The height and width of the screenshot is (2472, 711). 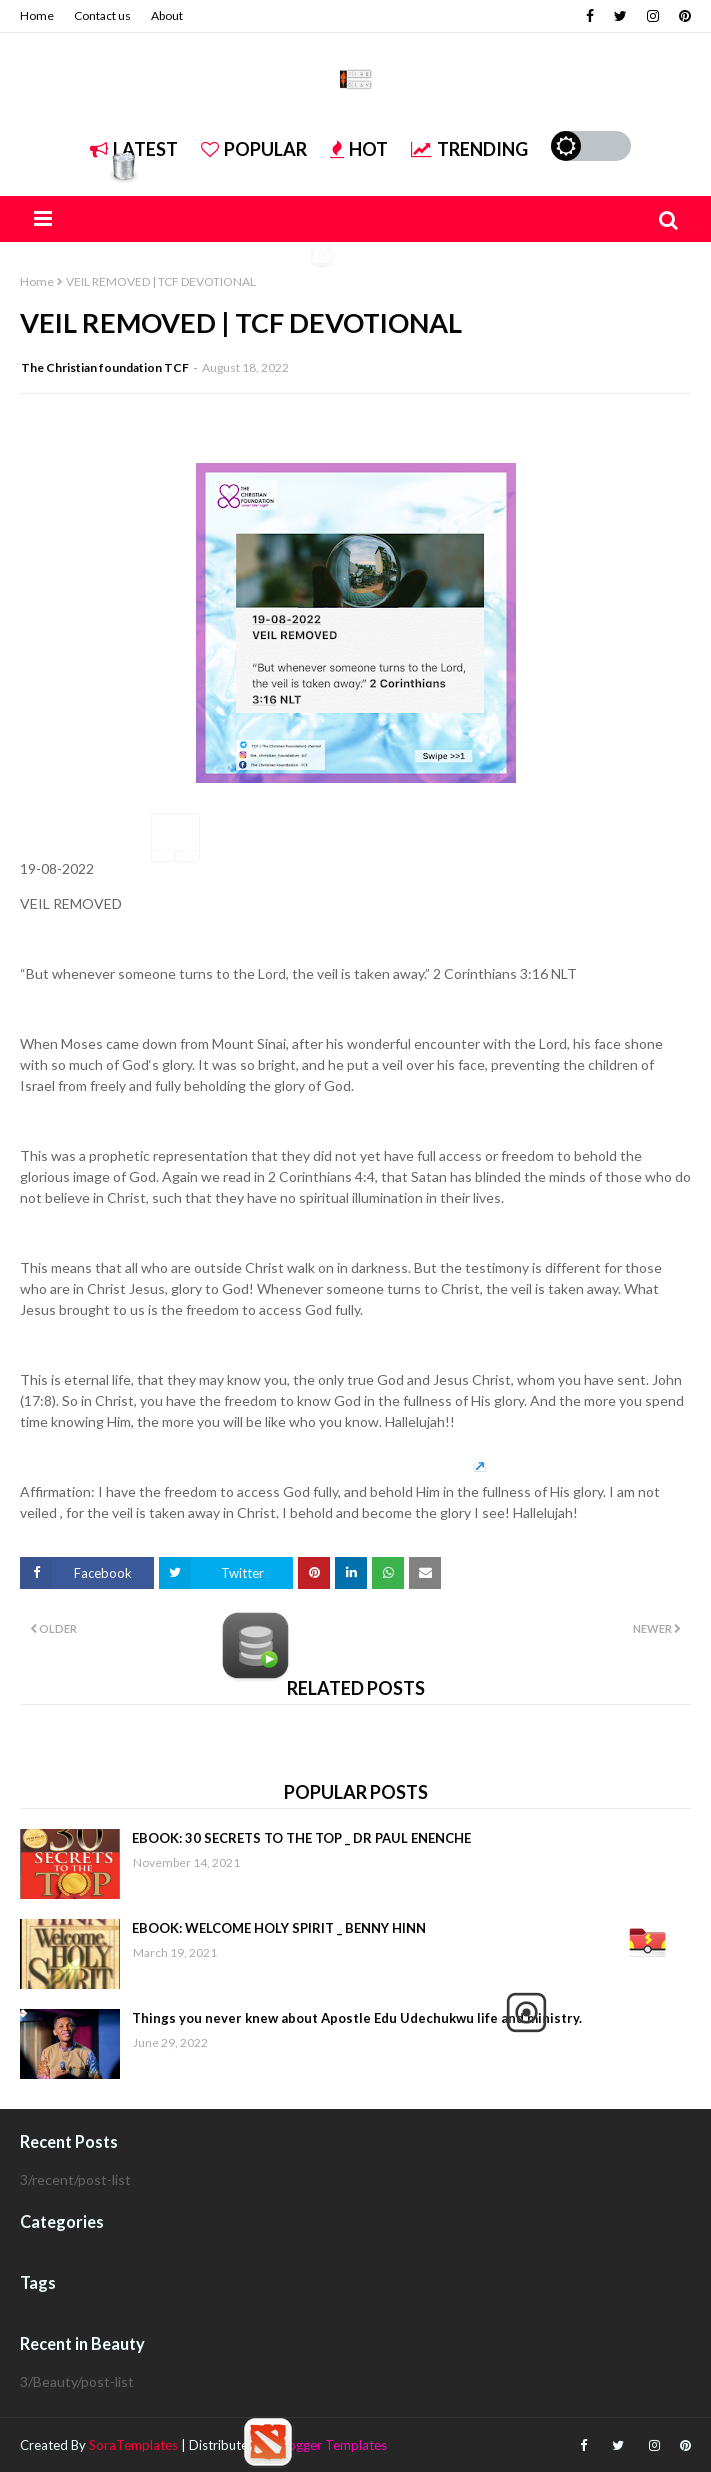 What do you see at coordinates (647, 1943) in the screenshot?
I see `folder for pokémon-related files or game assets` at bounding box center [647, 1943].